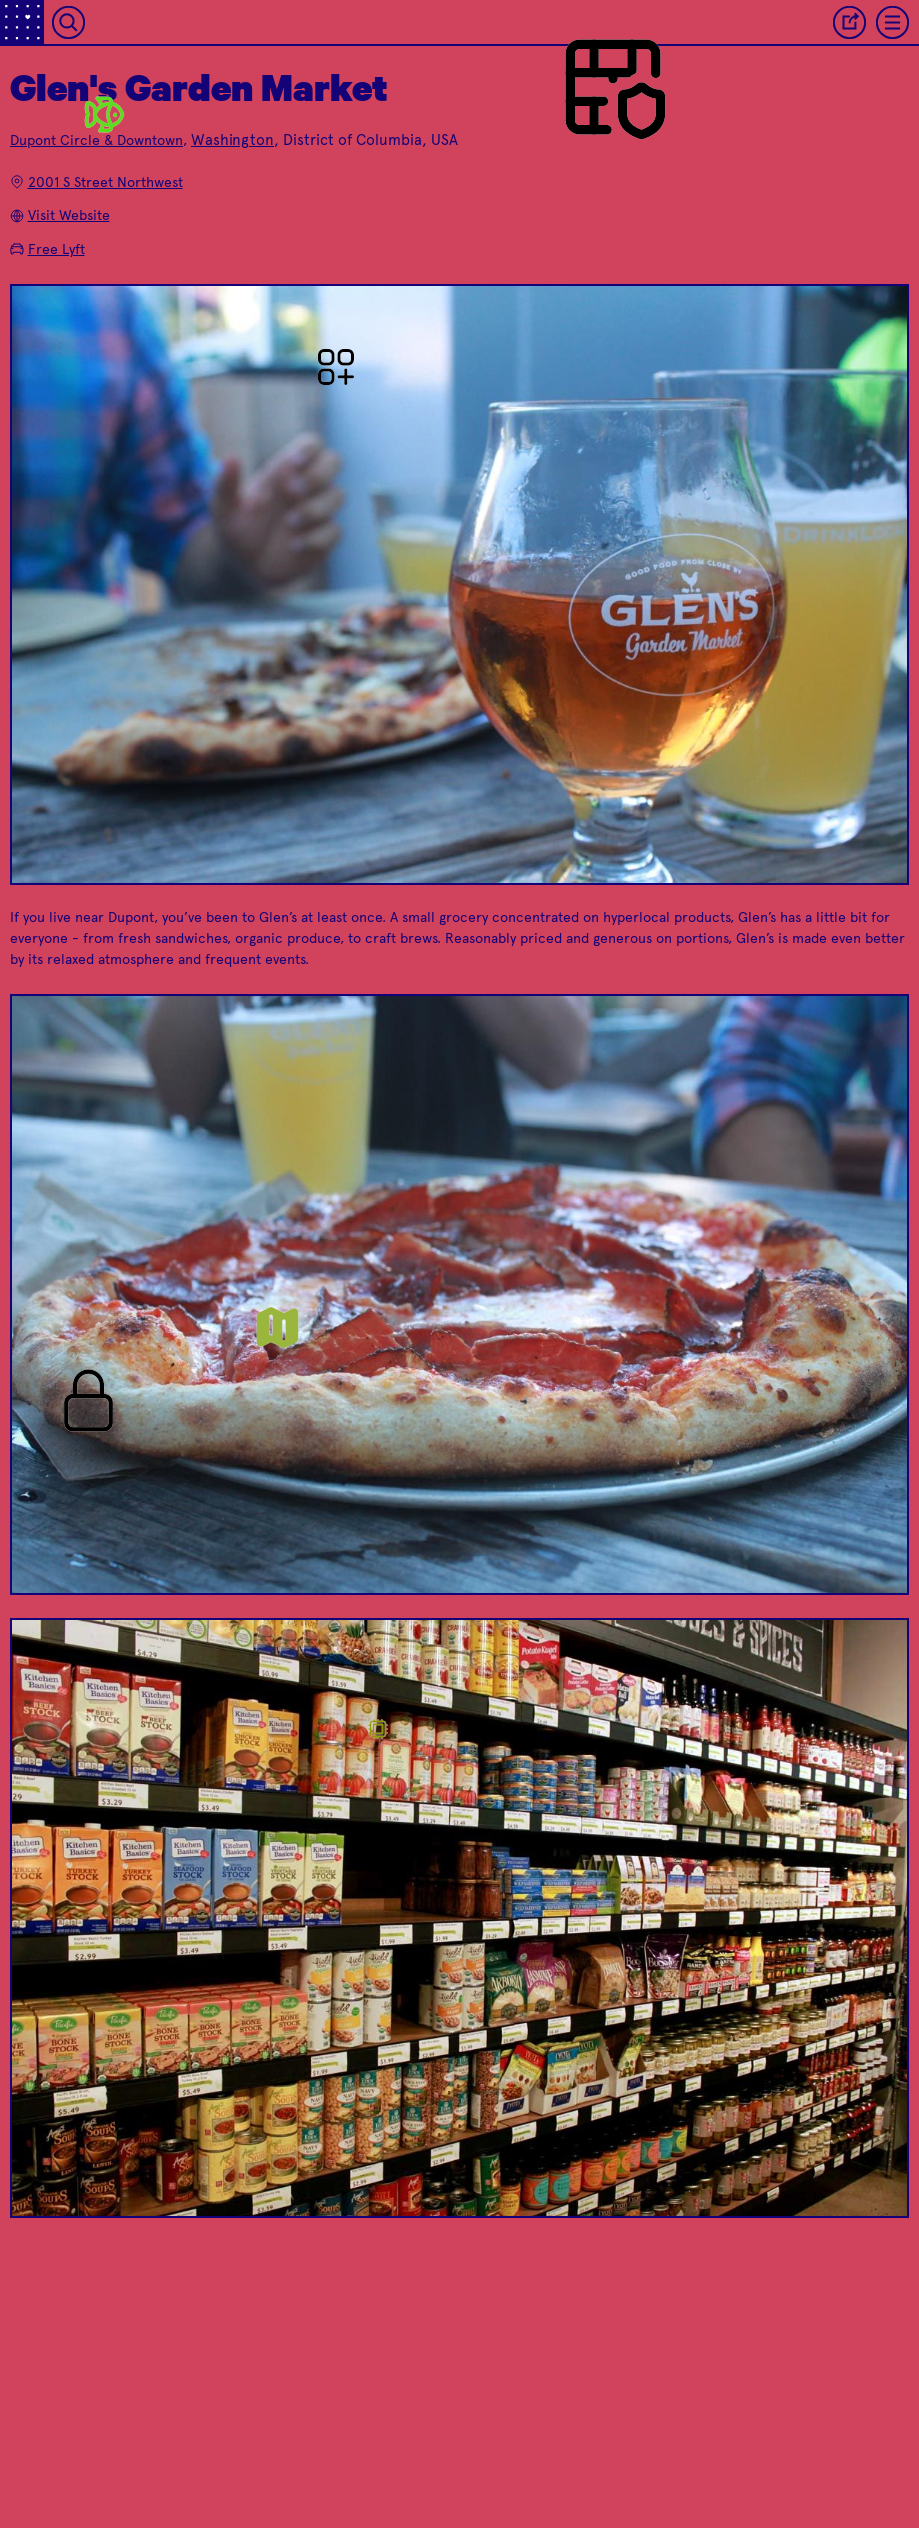 Image resolution: width=919 pixels, height=2528 pixels. What do you see at coordinates (277, 1327) in the screenshot?
I see `view map or navigation` at bounding box center [277, 1327].